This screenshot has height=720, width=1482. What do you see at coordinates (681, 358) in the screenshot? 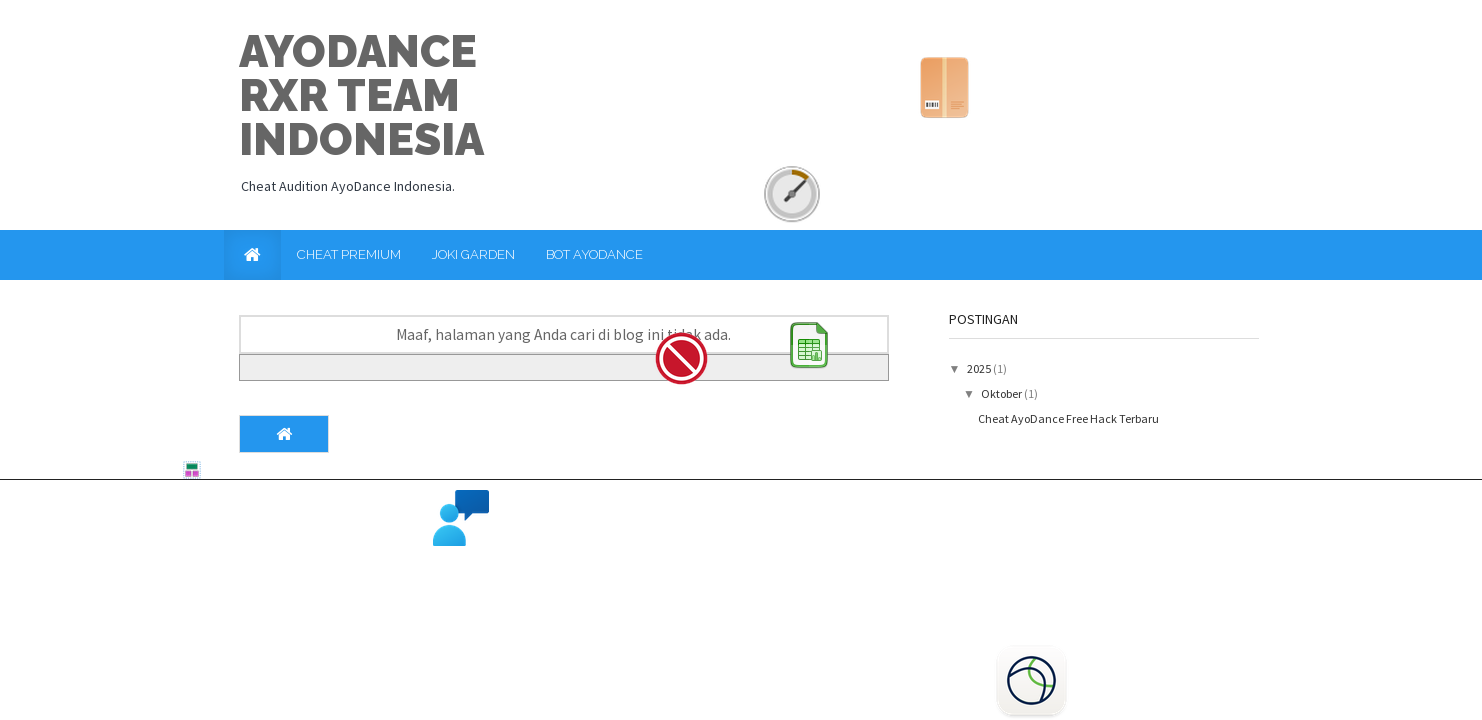
I see `delete or remove selected item` at bounding box center [681, 358].